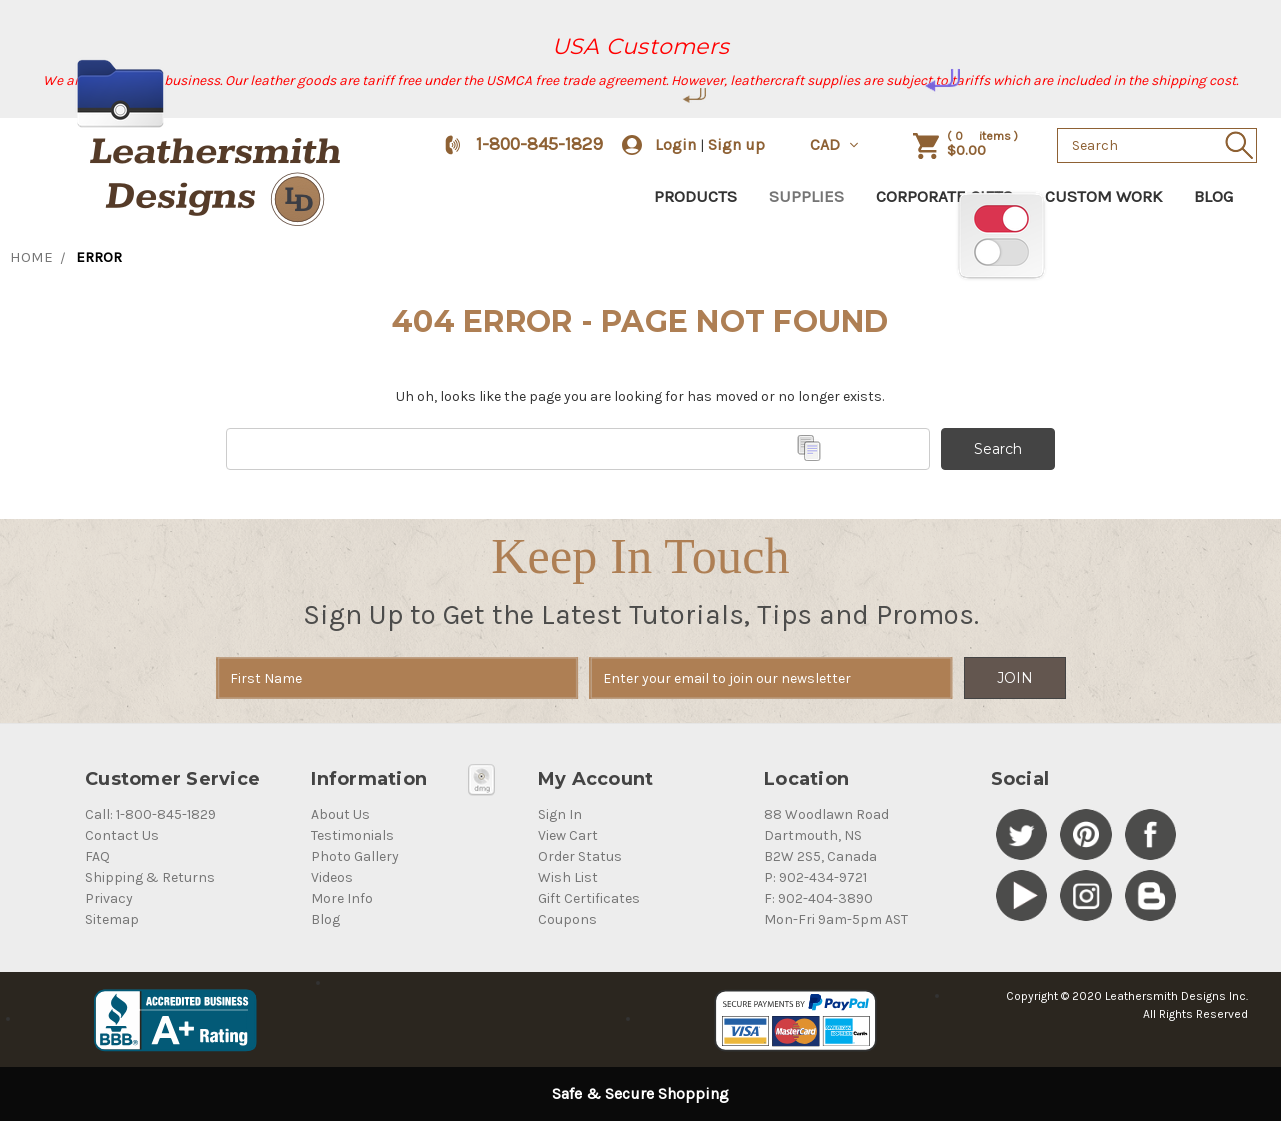 This screenshot has width=1281, height=1121. I want to click on folder containing pokémon game files or saves, so click(120, 96).